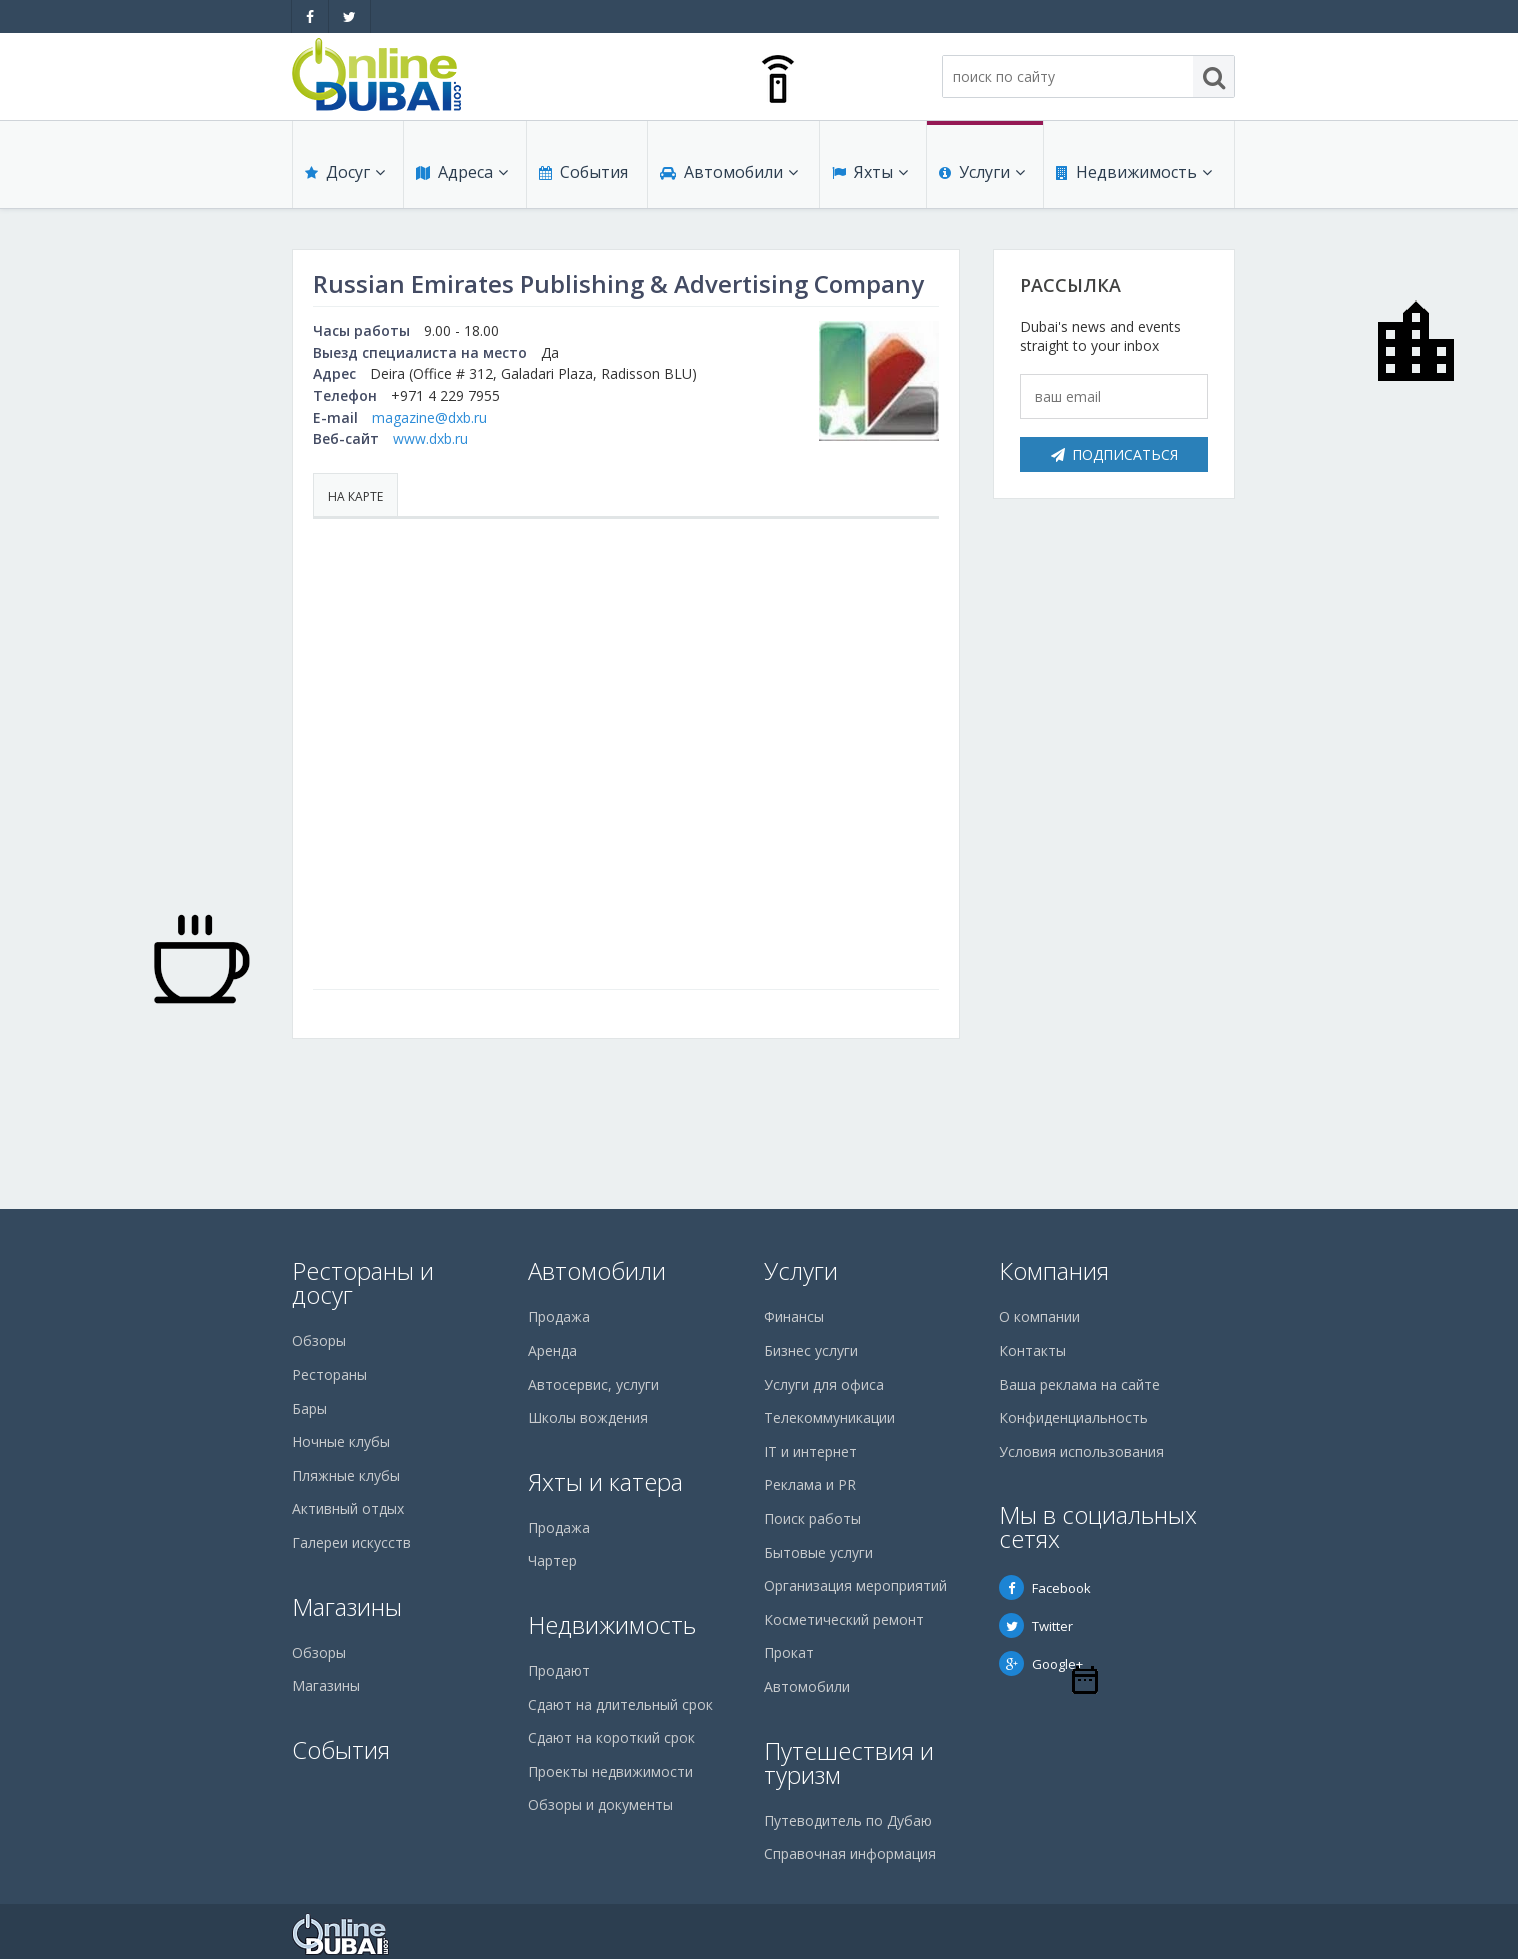  I want to click on view city or urban location, so click(1416, 343).